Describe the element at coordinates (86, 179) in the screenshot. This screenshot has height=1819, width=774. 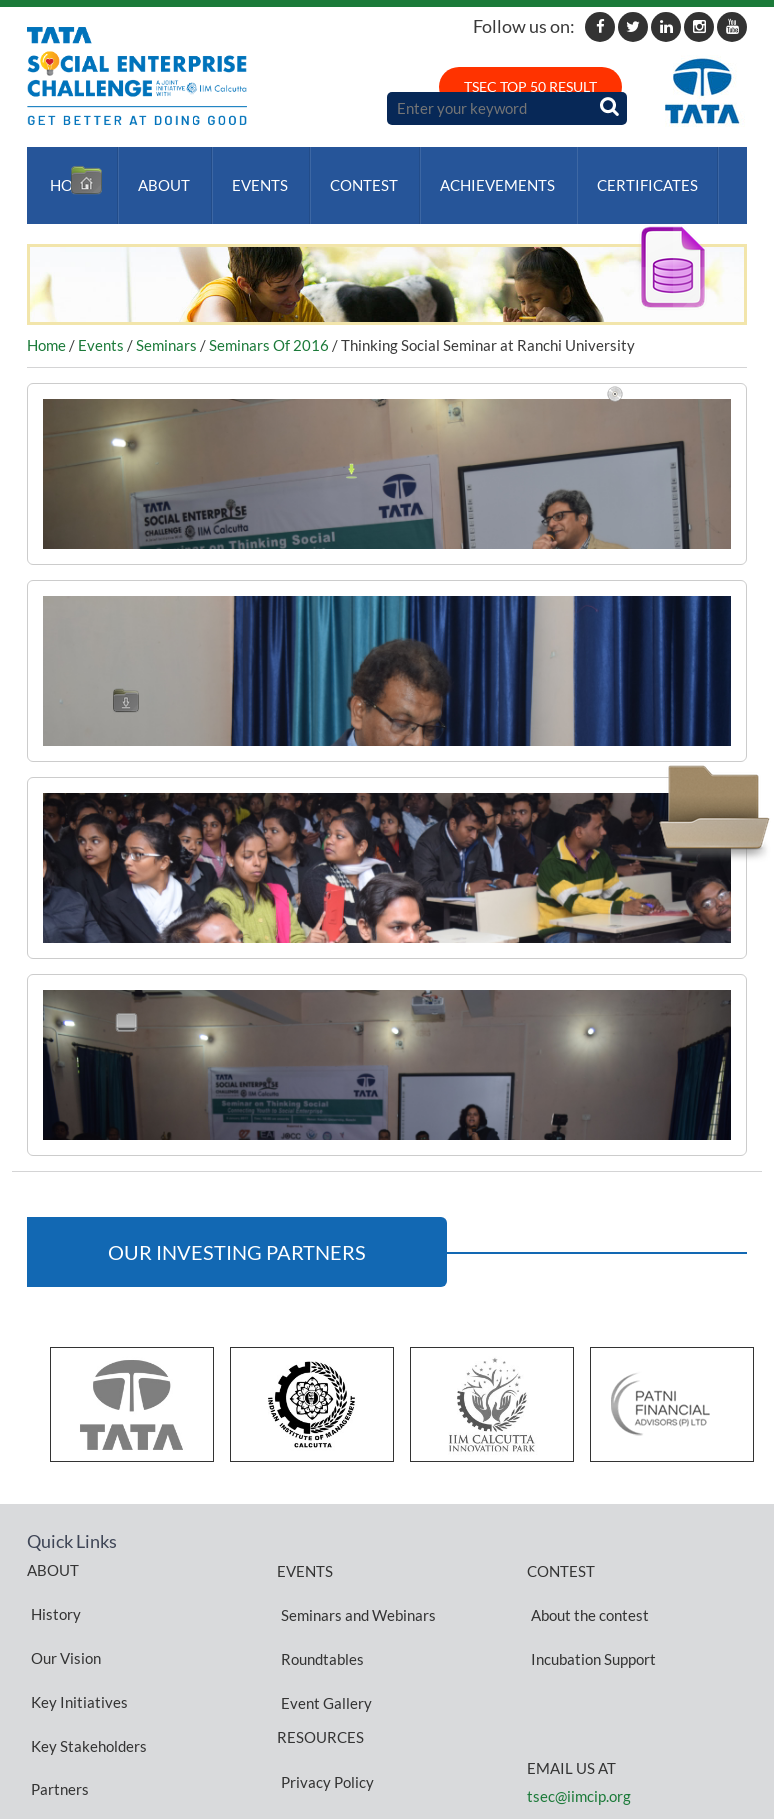
I see `access your home folder` at that location.